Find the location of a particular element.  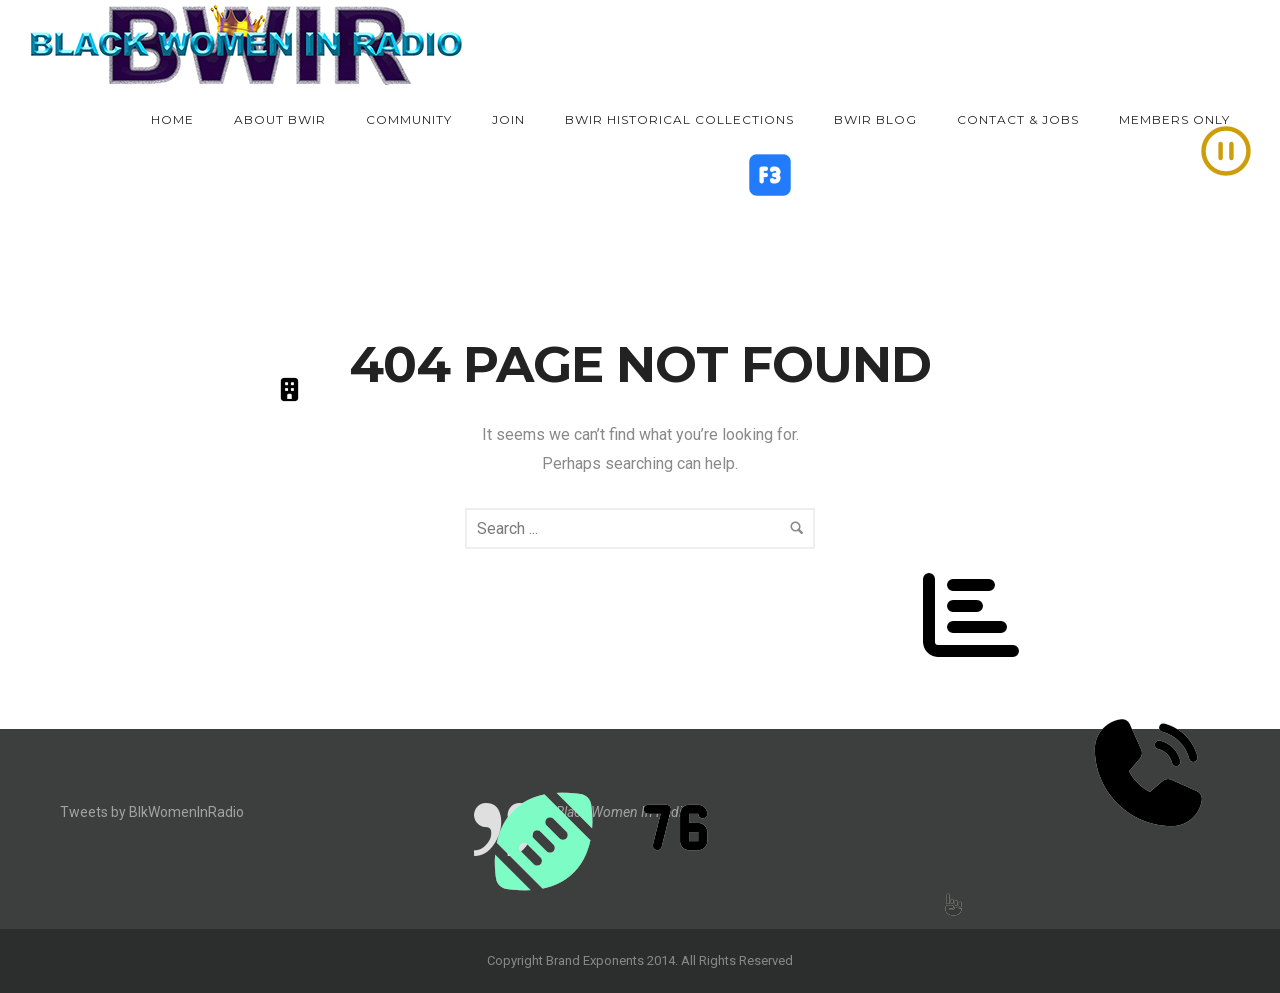

make a phone call is located at coordinates (1150, 770).